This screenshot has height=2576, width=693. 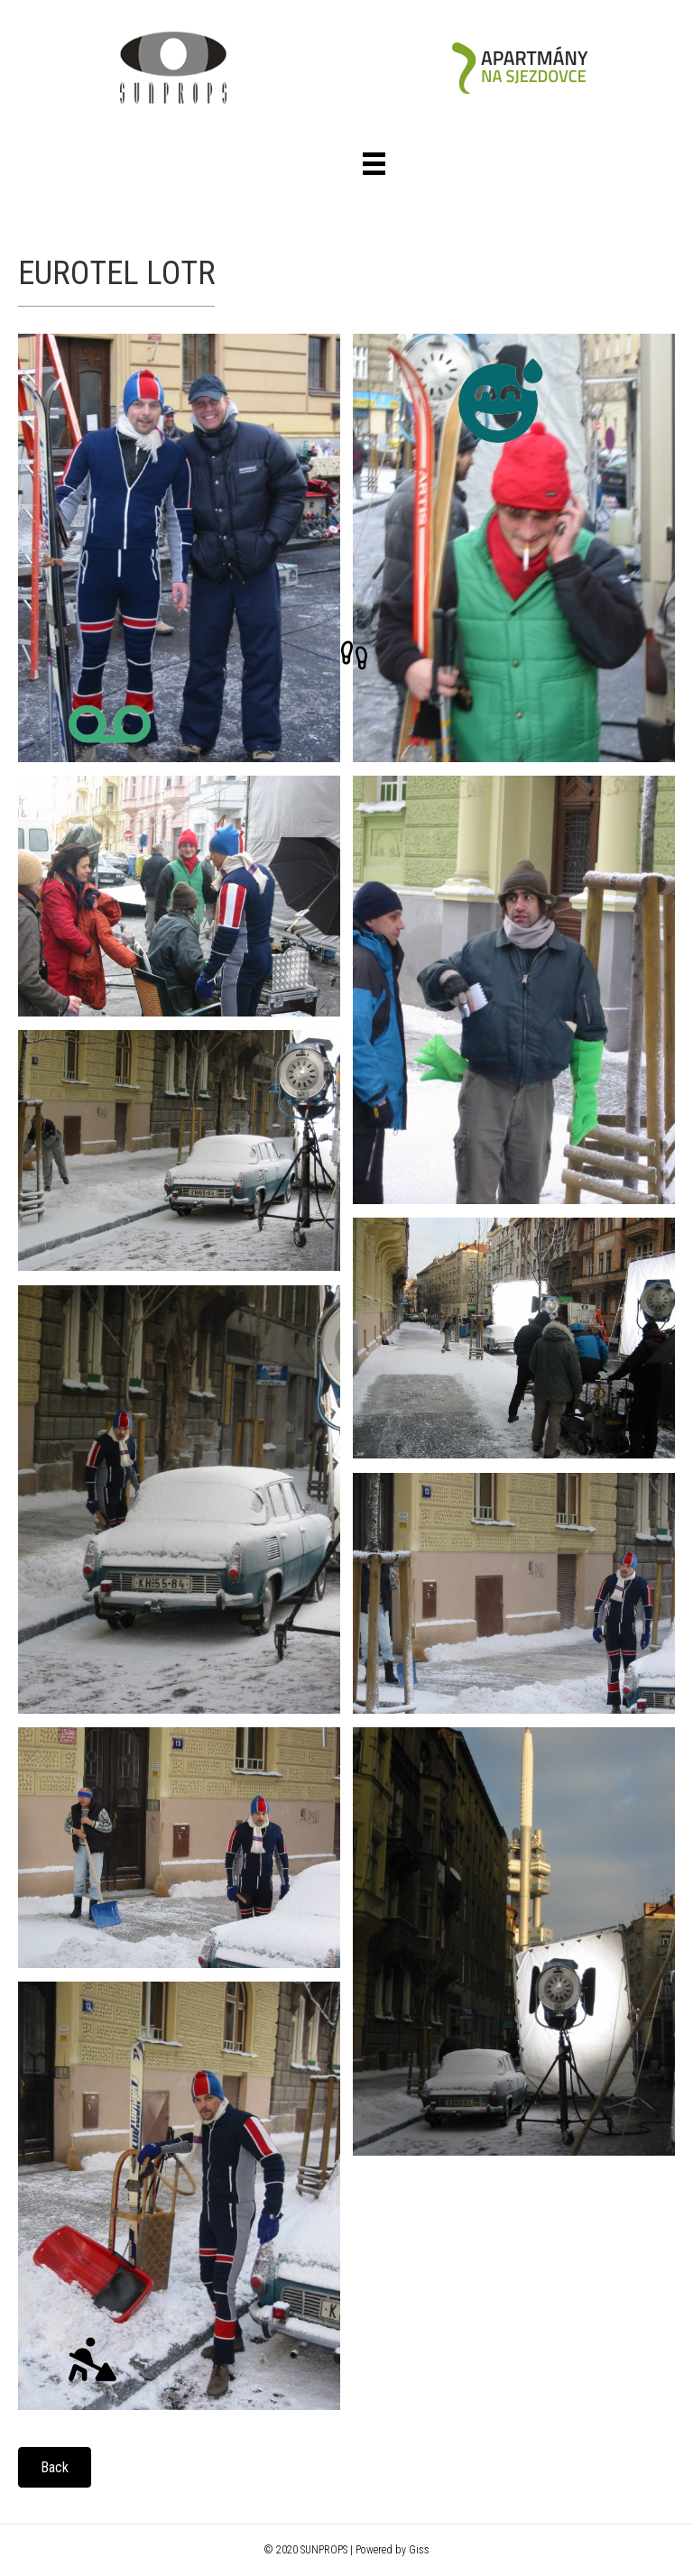 What do you see at coordinates (498, 403) in the screenshot?
I see `indicates nervous or awkward reaction` at bounding box center [498, 403].